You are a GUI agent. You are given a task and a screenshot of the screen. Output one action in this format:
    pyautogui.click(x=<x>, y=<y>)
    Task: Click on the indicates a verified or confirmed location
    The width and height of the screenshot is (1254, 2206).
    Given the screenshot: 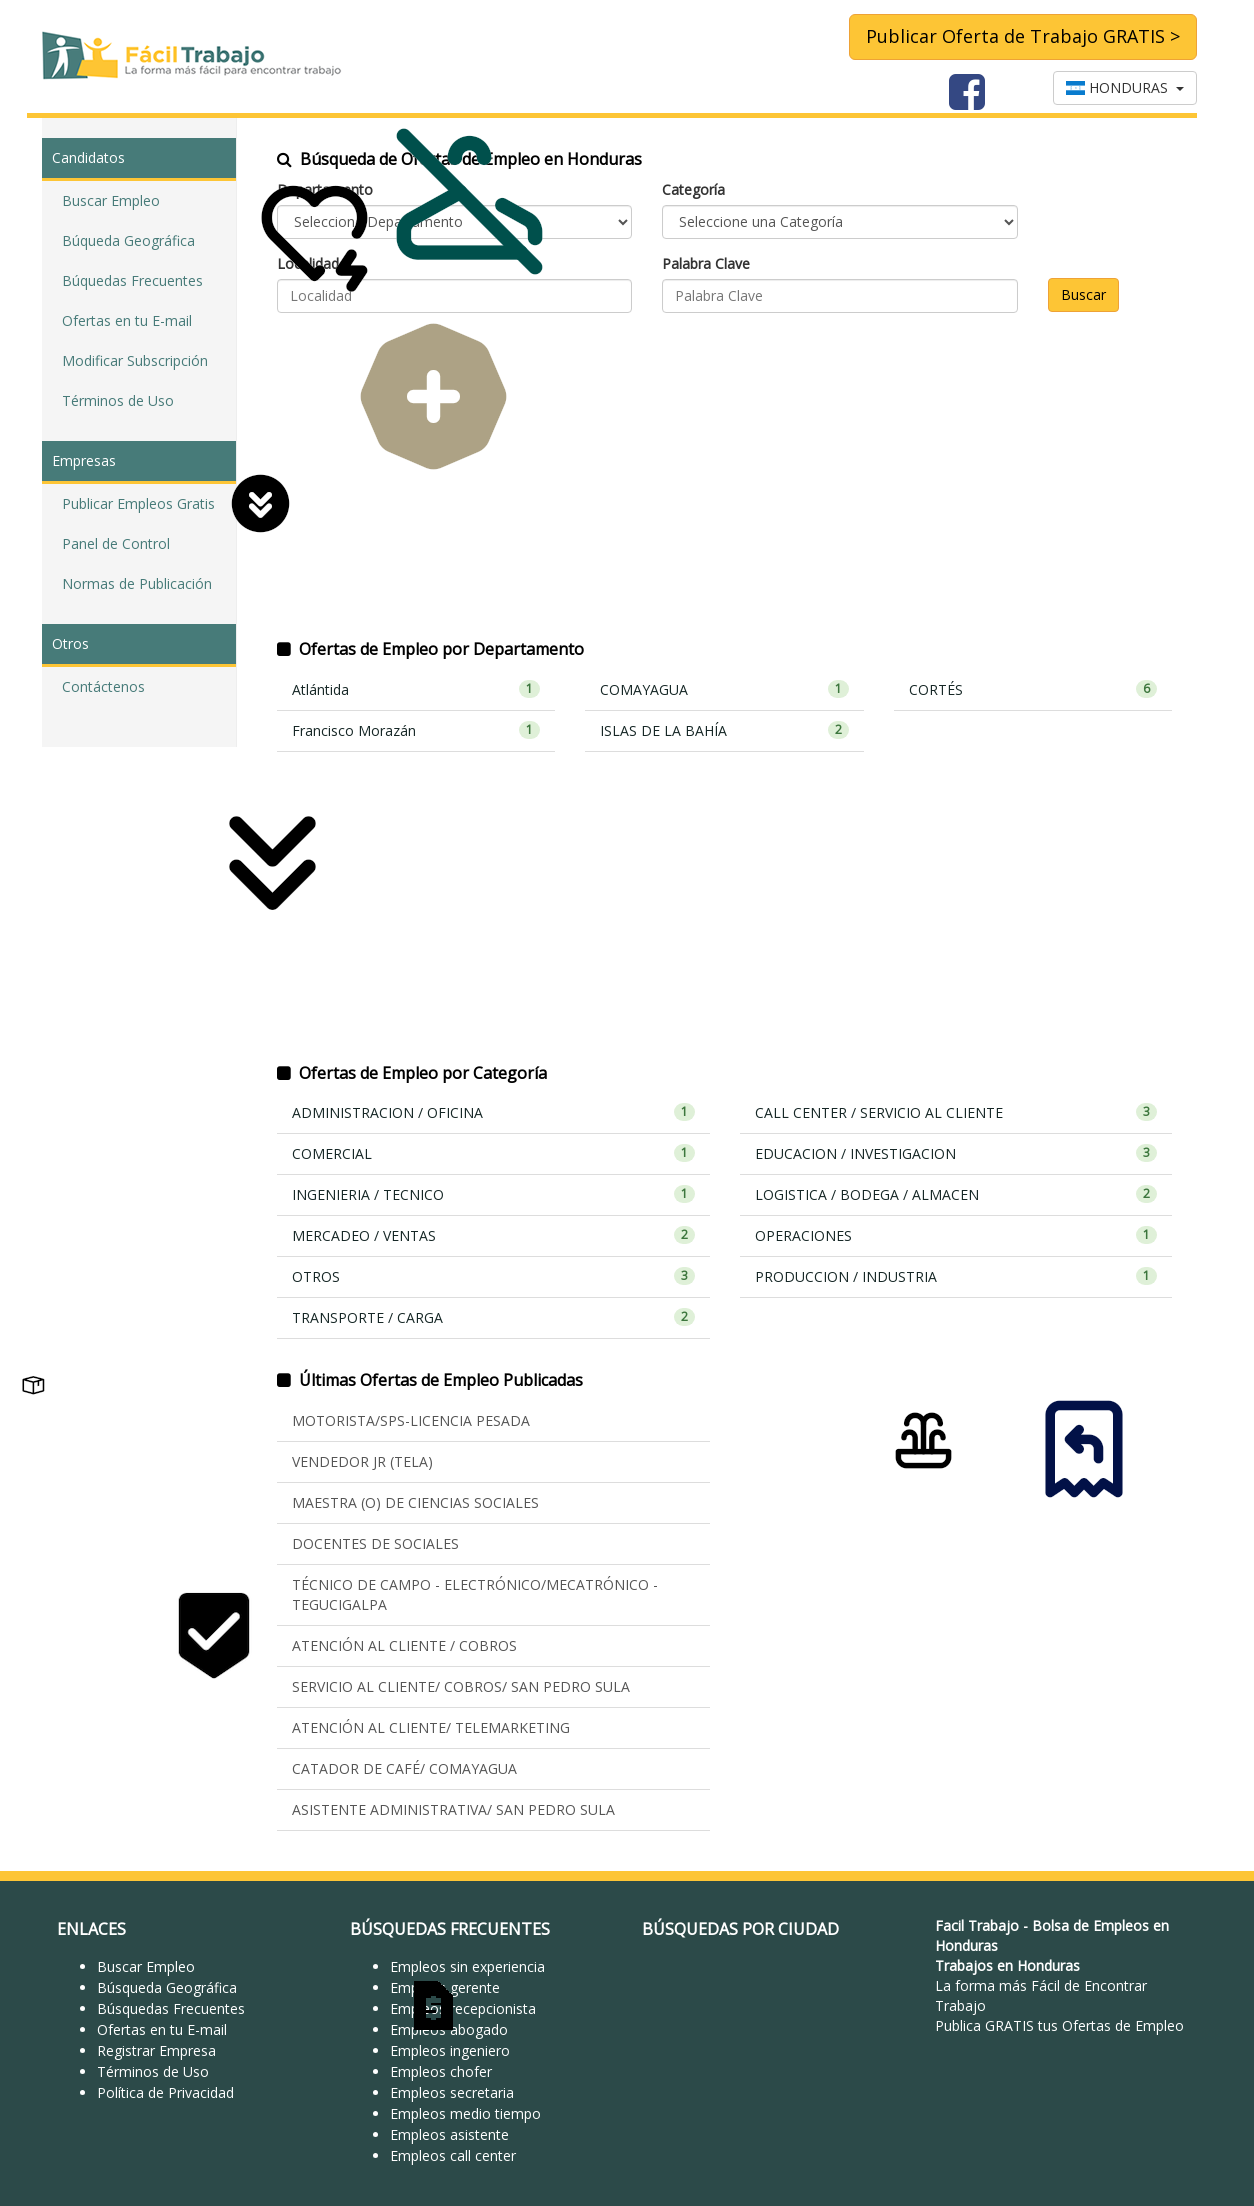 What is the action you would take?
    pyautogui.click(x=214, y=1636)
    